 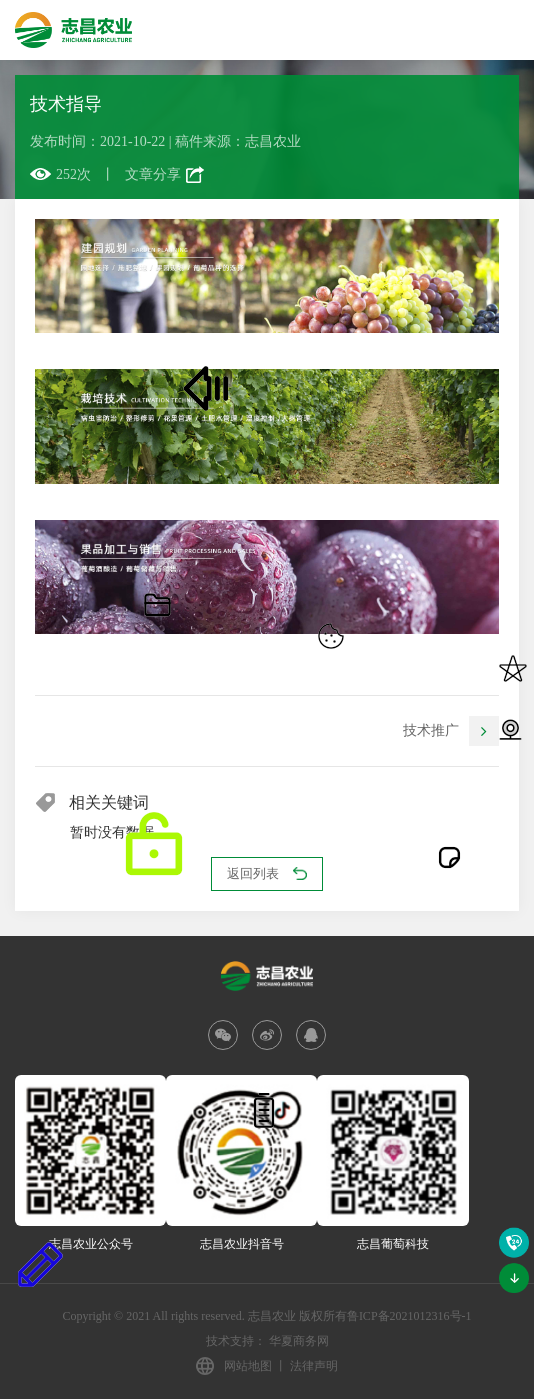 What do you see at coordinates (513, 670) in the screenshot?
I see `select occult or mystical category` at bounding box center [513, 670].